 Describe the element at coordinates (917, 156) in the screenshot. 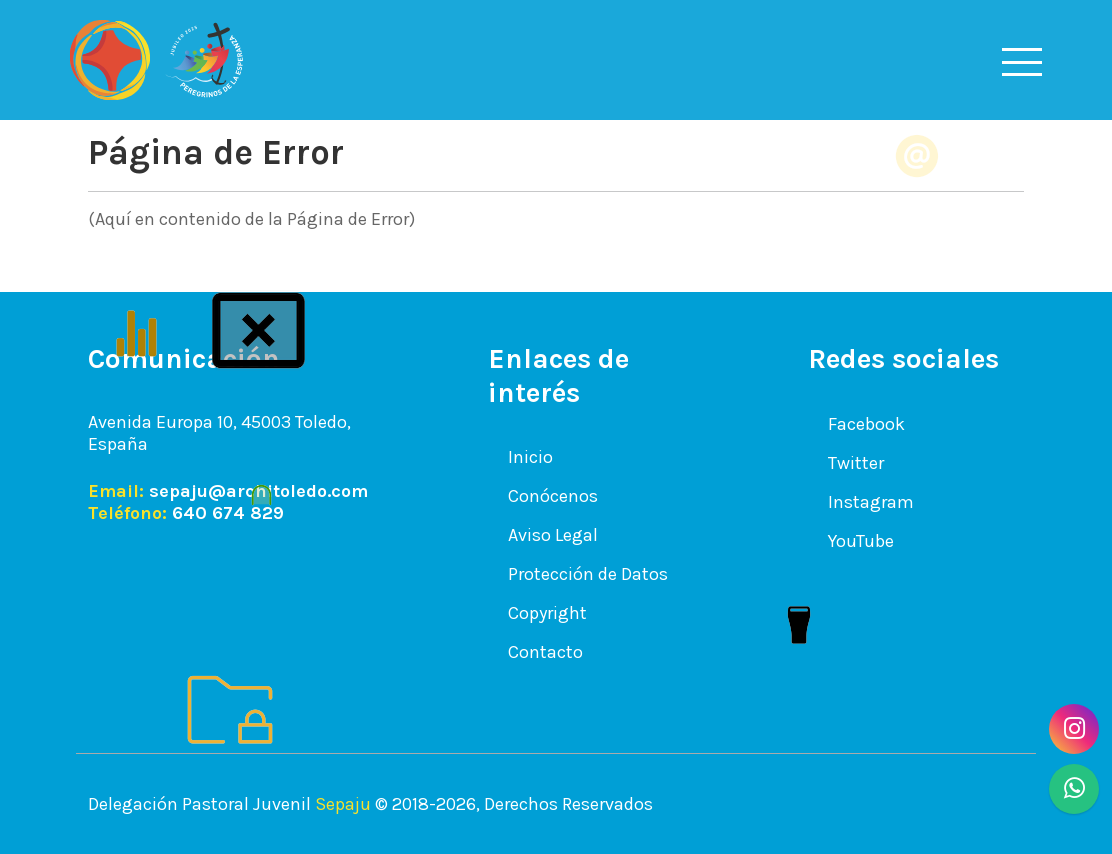

I see `access email or contact options` at that location.